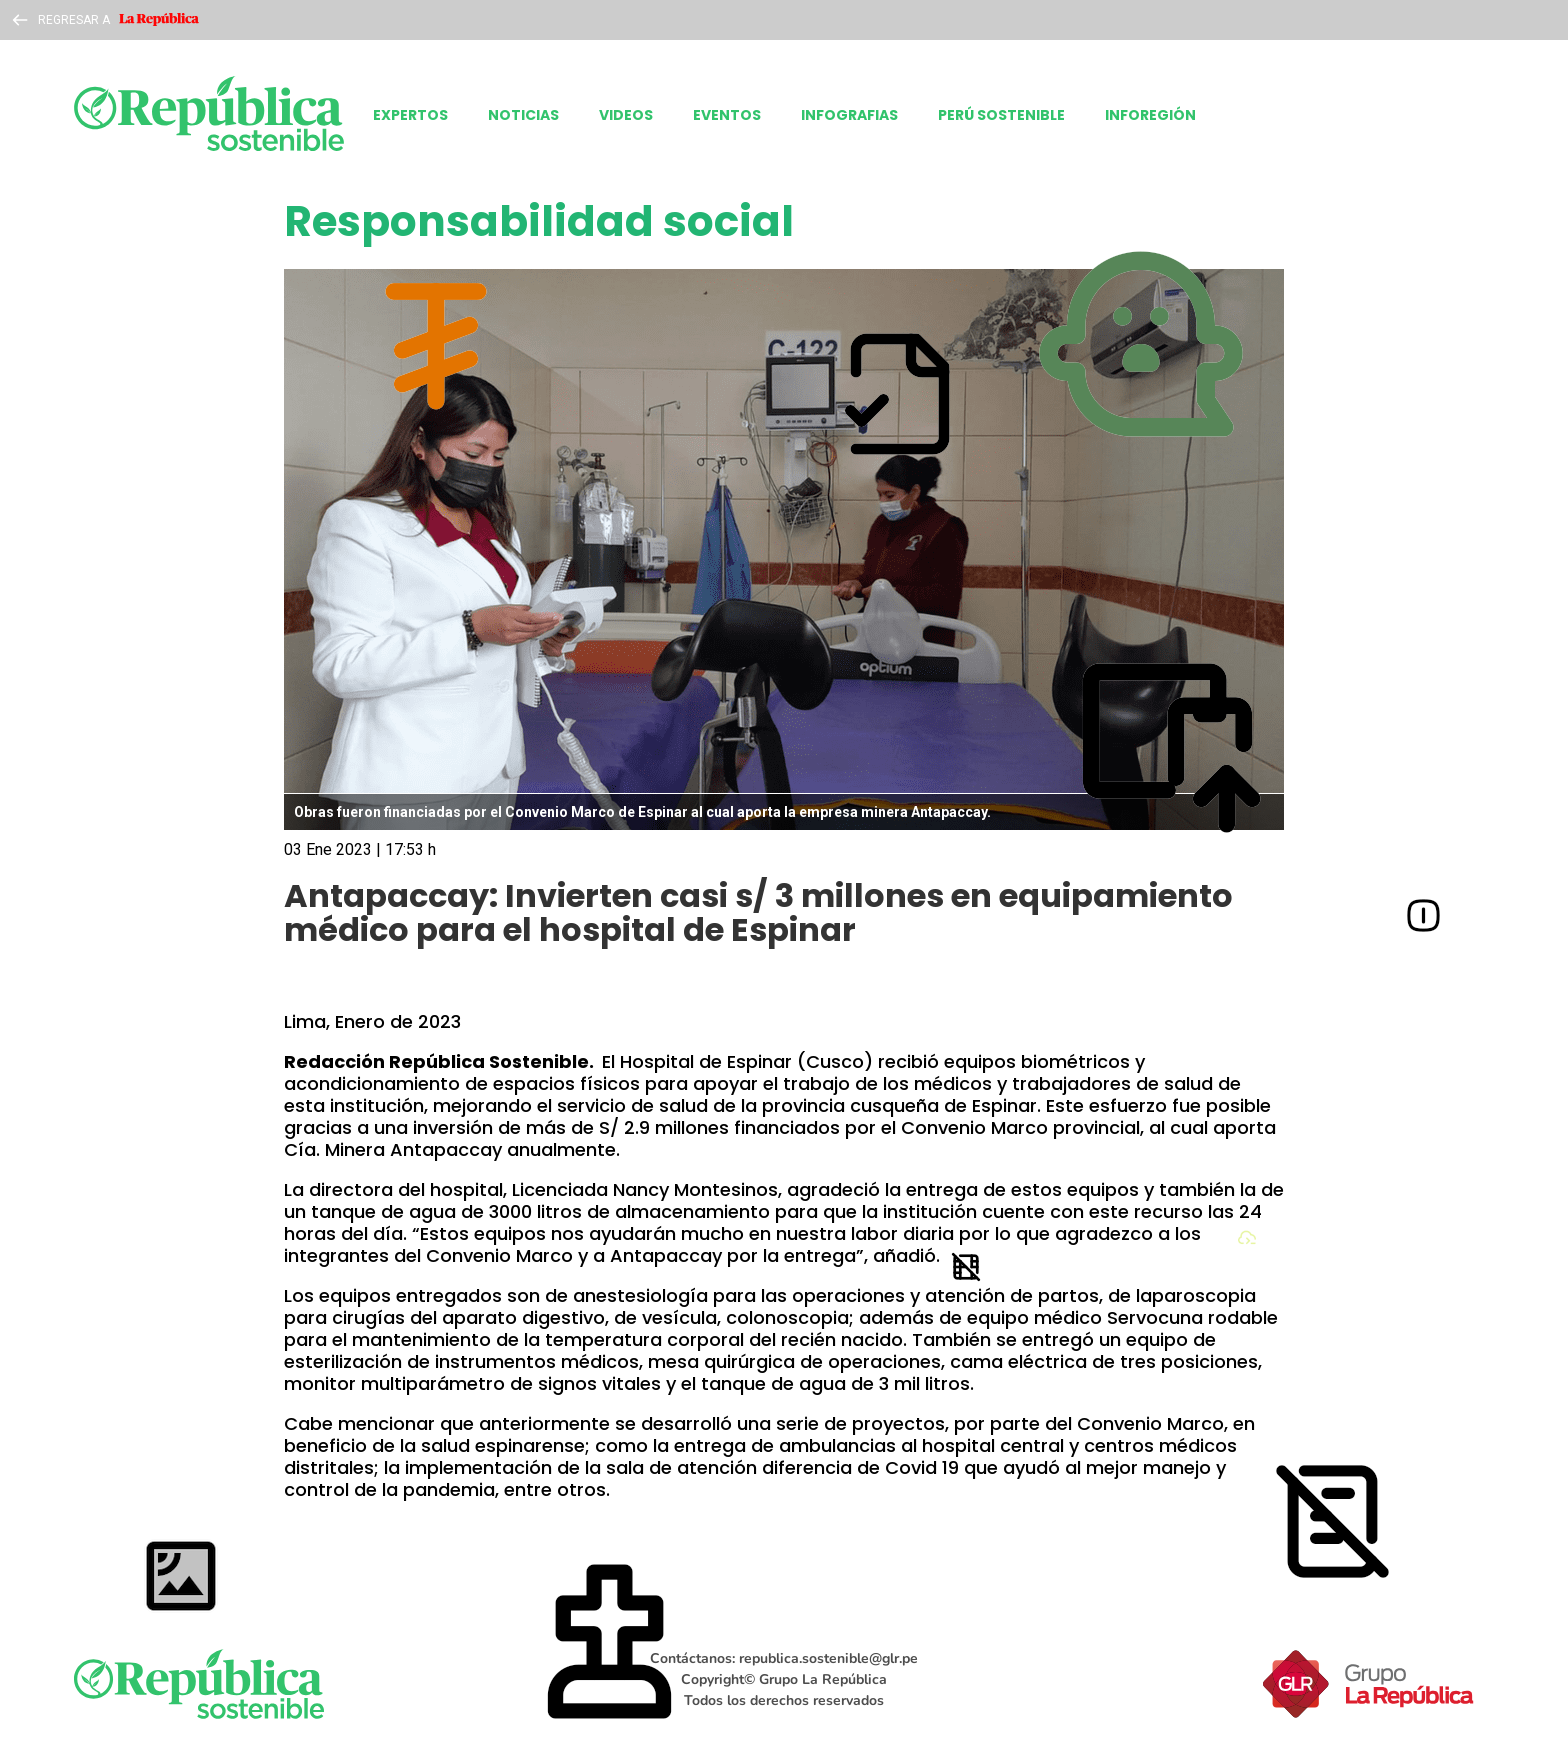 The image size is (1568, 1759). Describe the element at coordinates (900, 394) in the screenshot. I see `file successfully uploaded or saved` at that location.